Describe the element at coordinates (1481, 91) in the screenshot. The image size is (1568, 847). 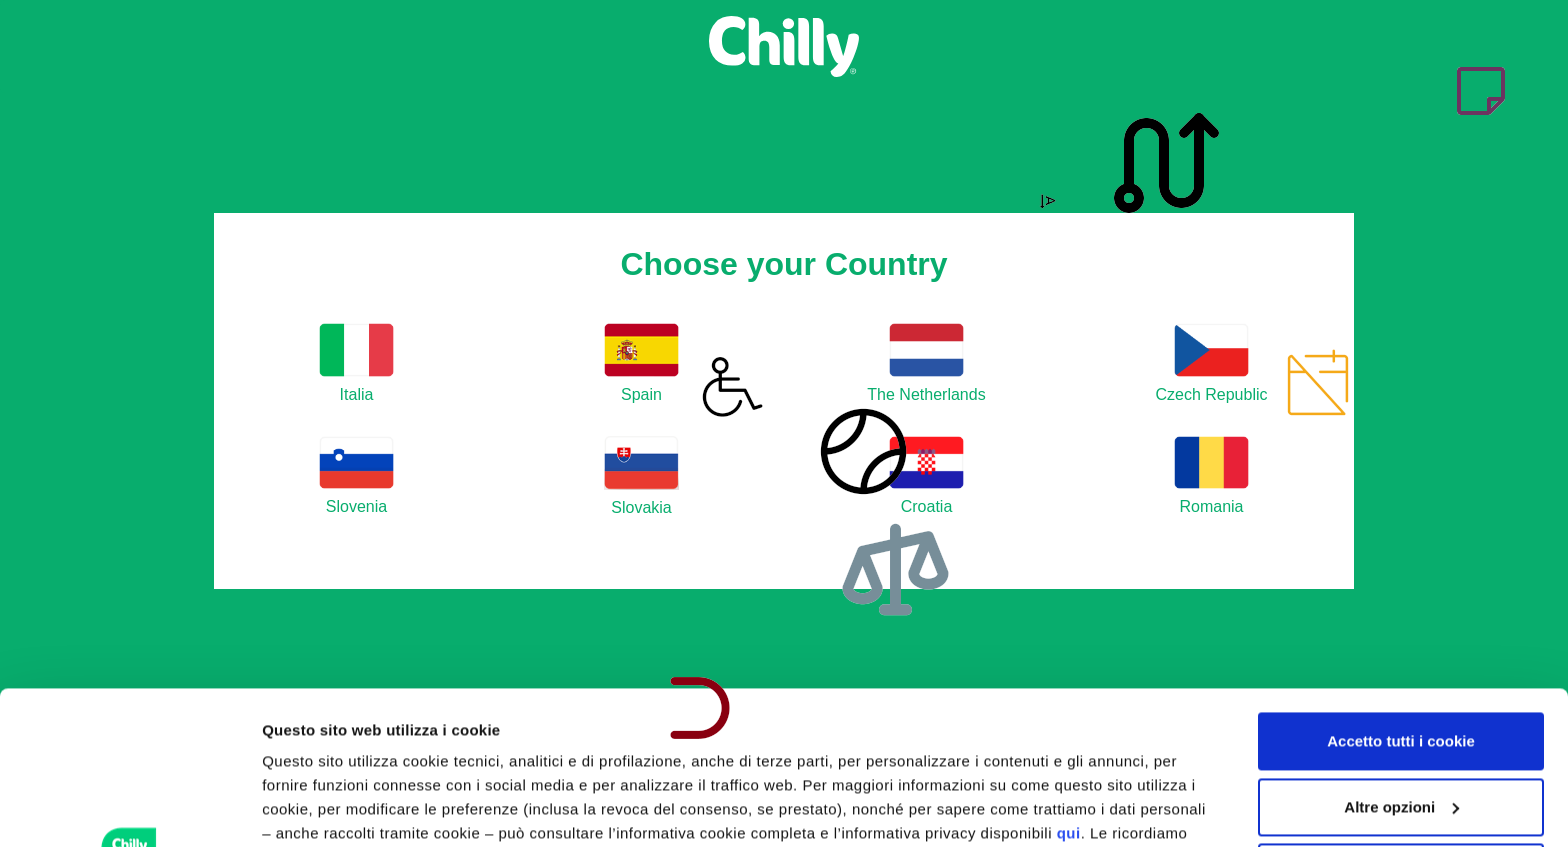
I see `create a new note` at that location.